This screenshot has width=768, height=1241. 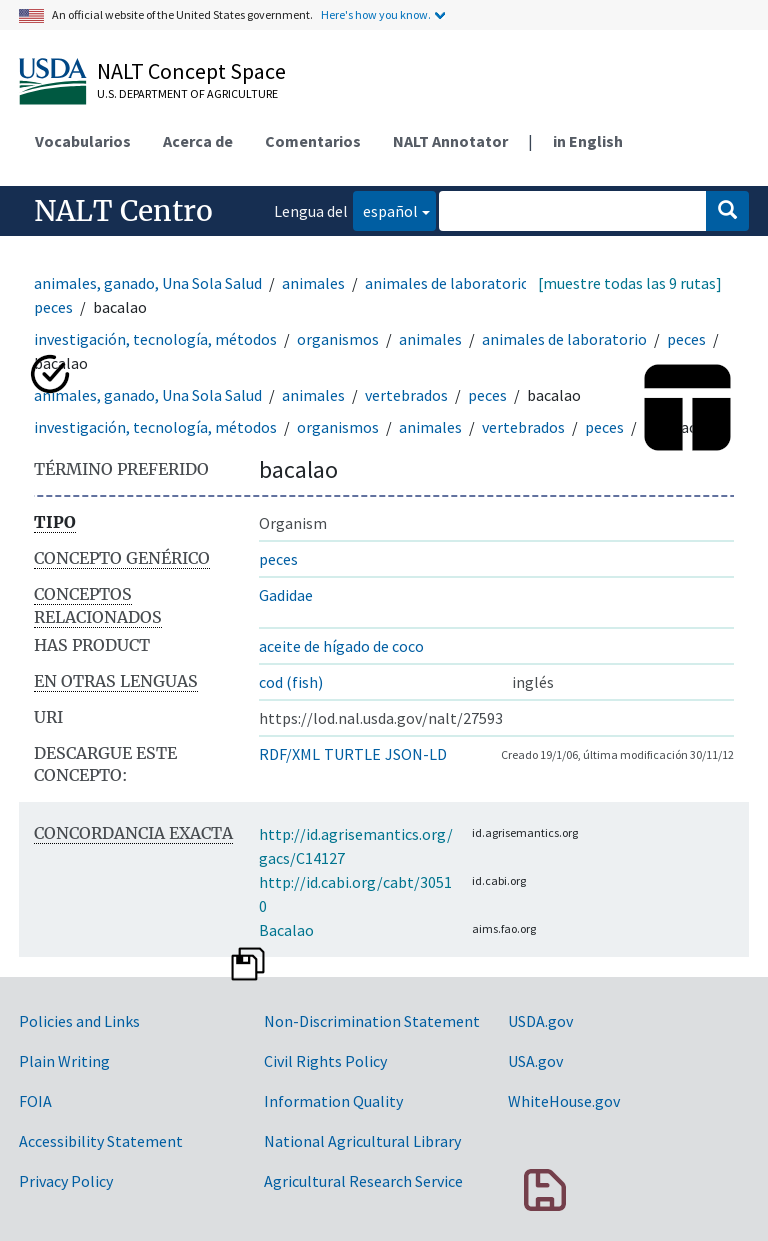 What do you see at coordinates (545, 1190) in the screenshot?
I see `save current file or document` at bounding box center [545, 1190].